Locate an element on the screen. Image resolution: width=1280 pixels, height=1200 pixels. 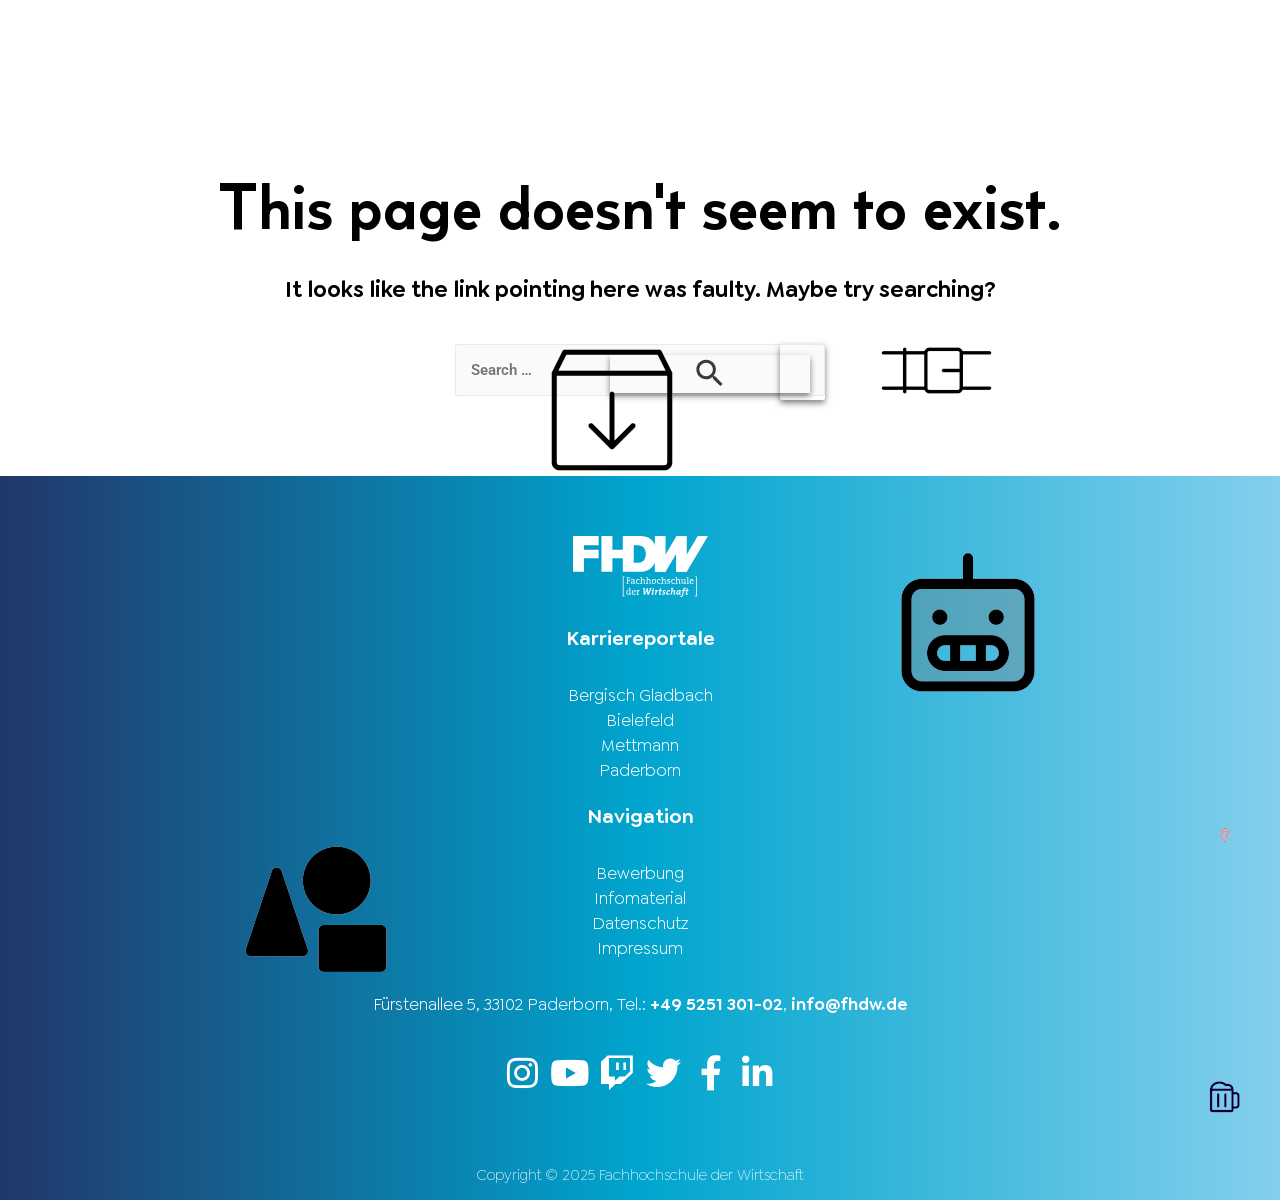
access AI assistant or chatbot is located at coordinates (968, 630).